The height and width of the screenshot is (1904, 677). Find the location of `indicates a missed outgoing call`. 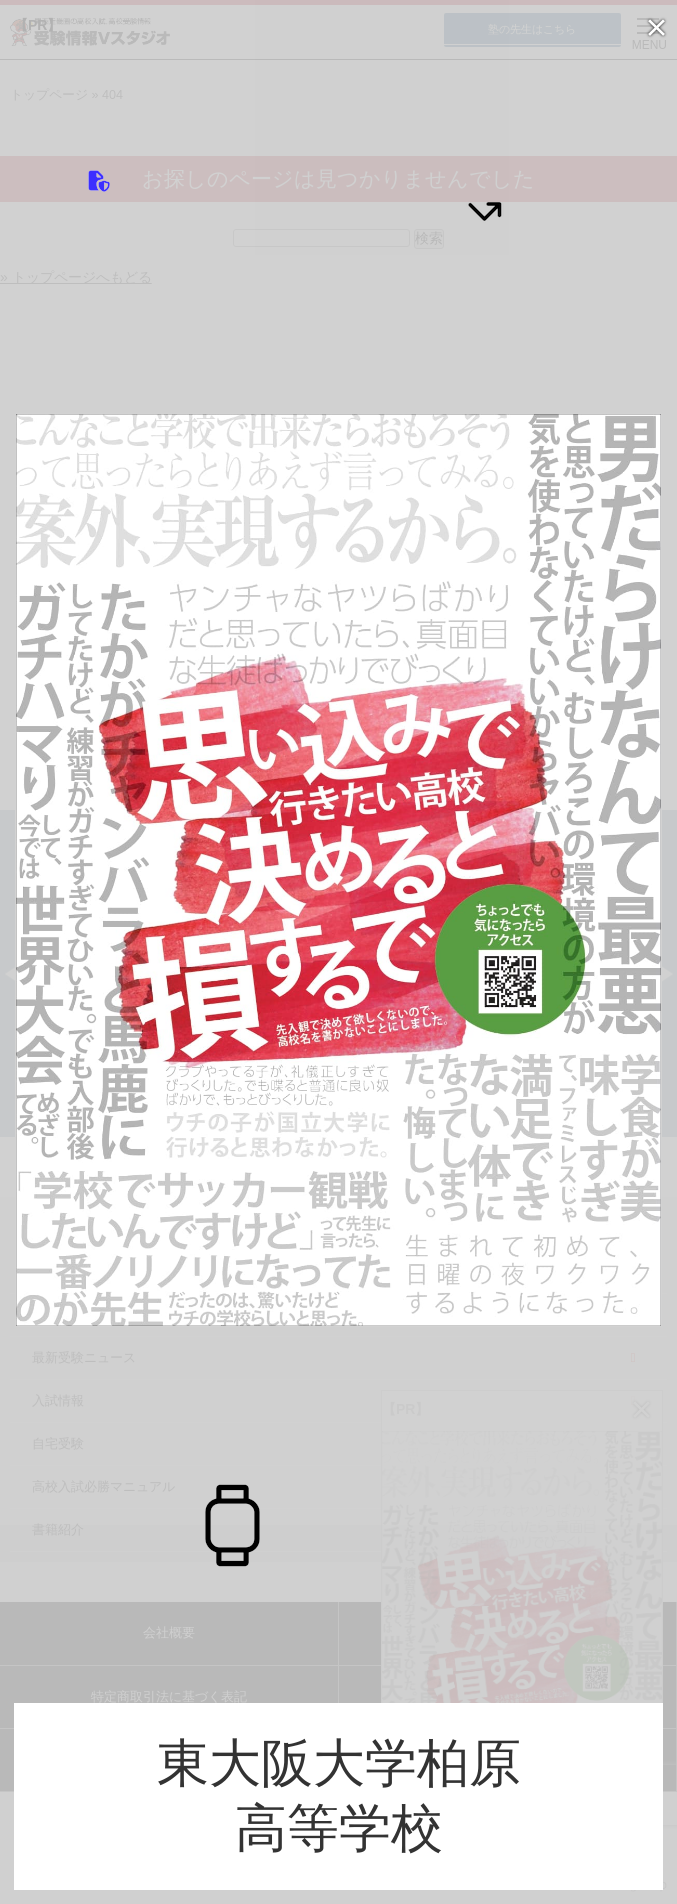

indicates a missed outgoing call is located at coordinates (484, 211).